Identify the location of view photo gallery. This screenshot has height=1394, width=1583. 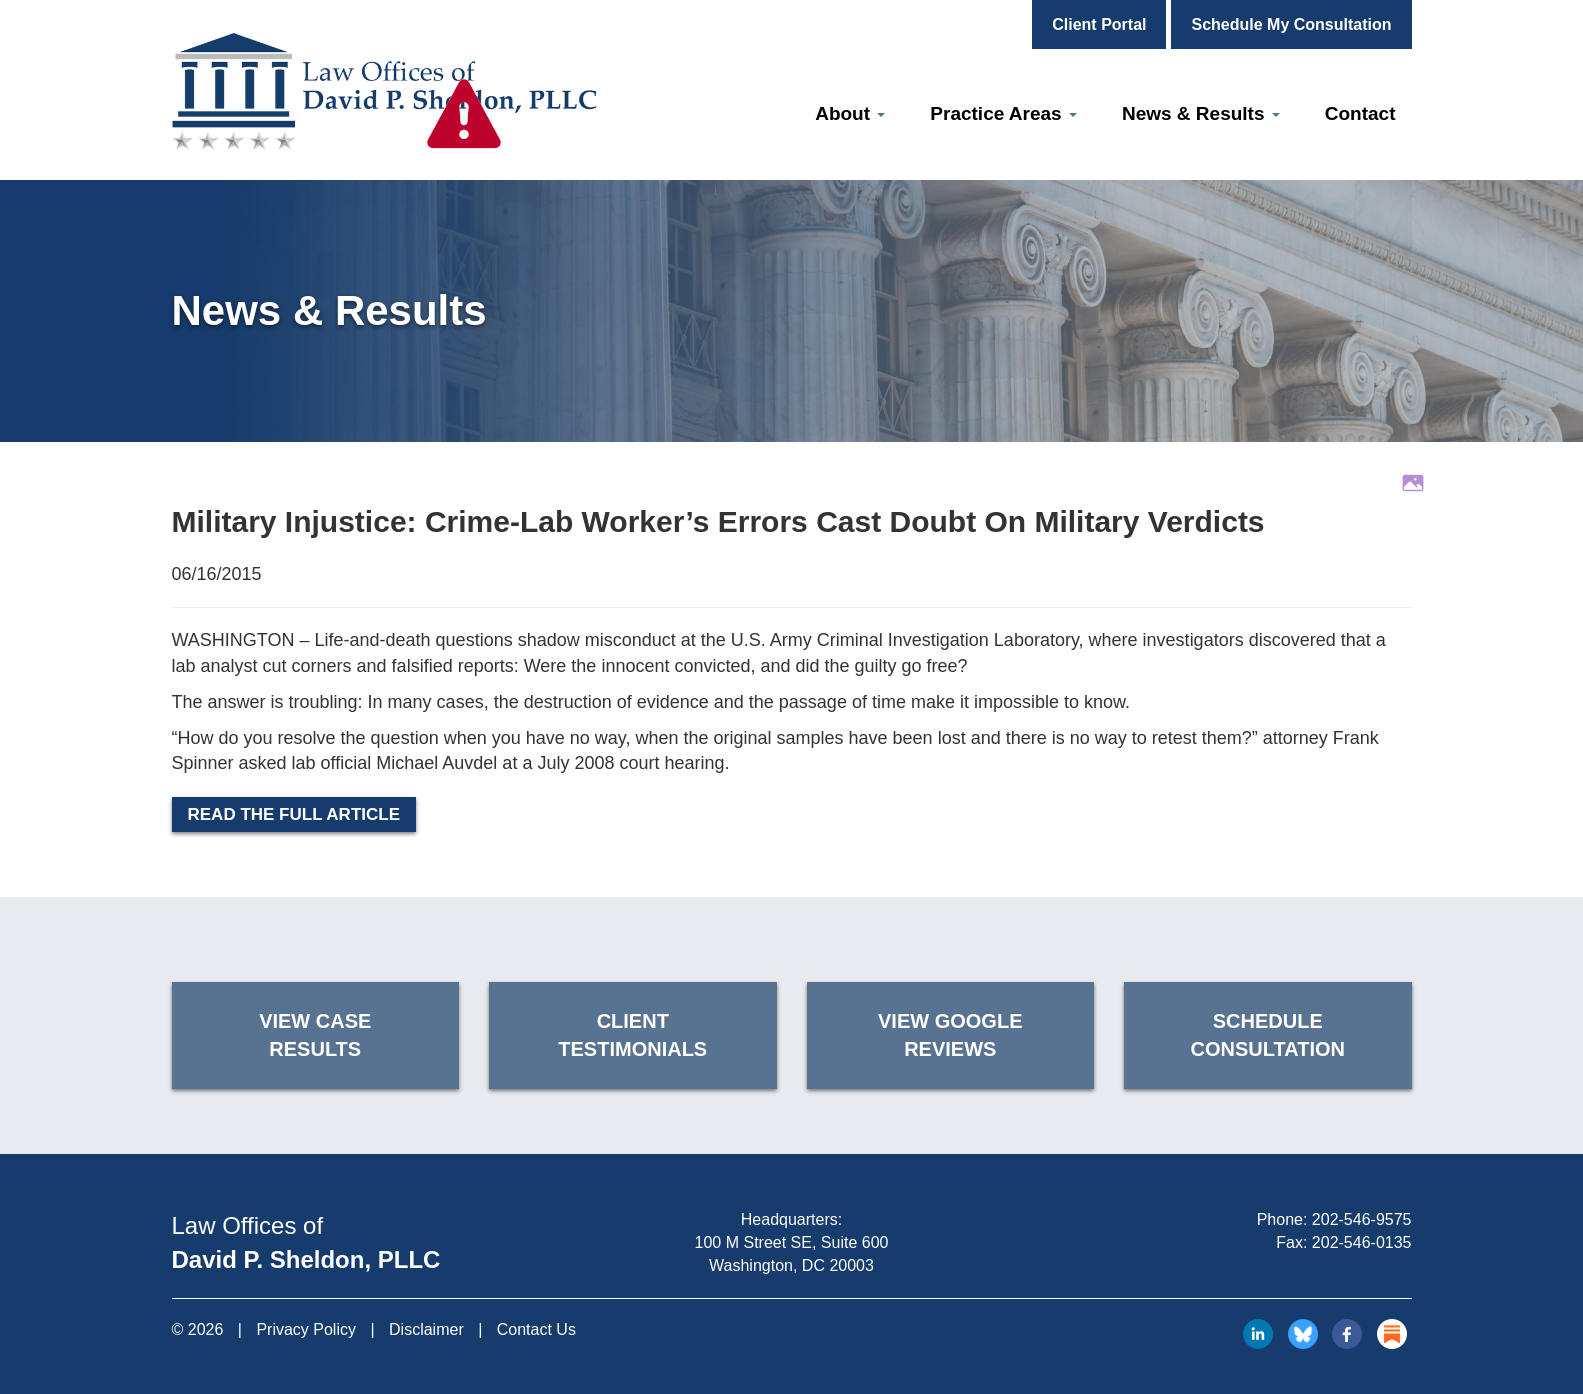
(1413, 483).